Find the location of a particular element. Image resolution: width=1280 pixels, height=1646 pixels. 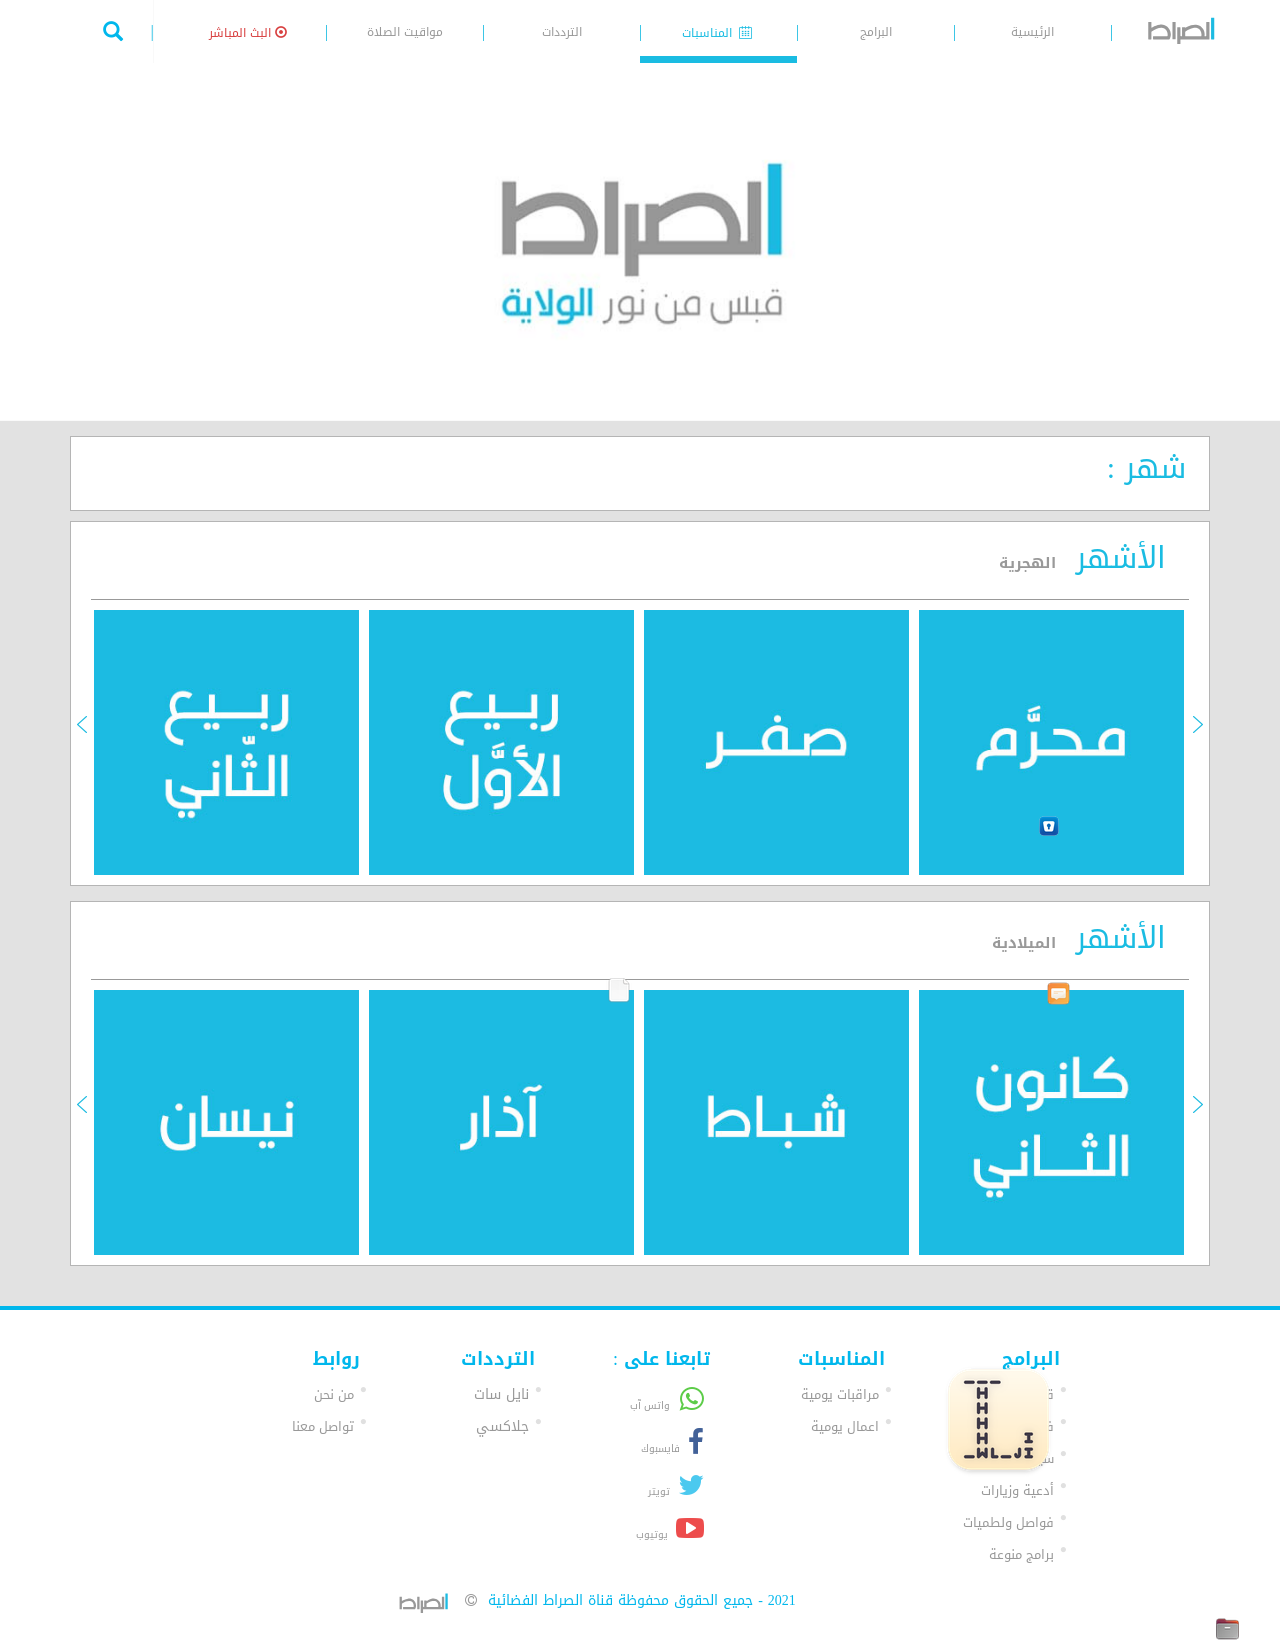

open the file manager application is located at coordinates (1227, 1628).